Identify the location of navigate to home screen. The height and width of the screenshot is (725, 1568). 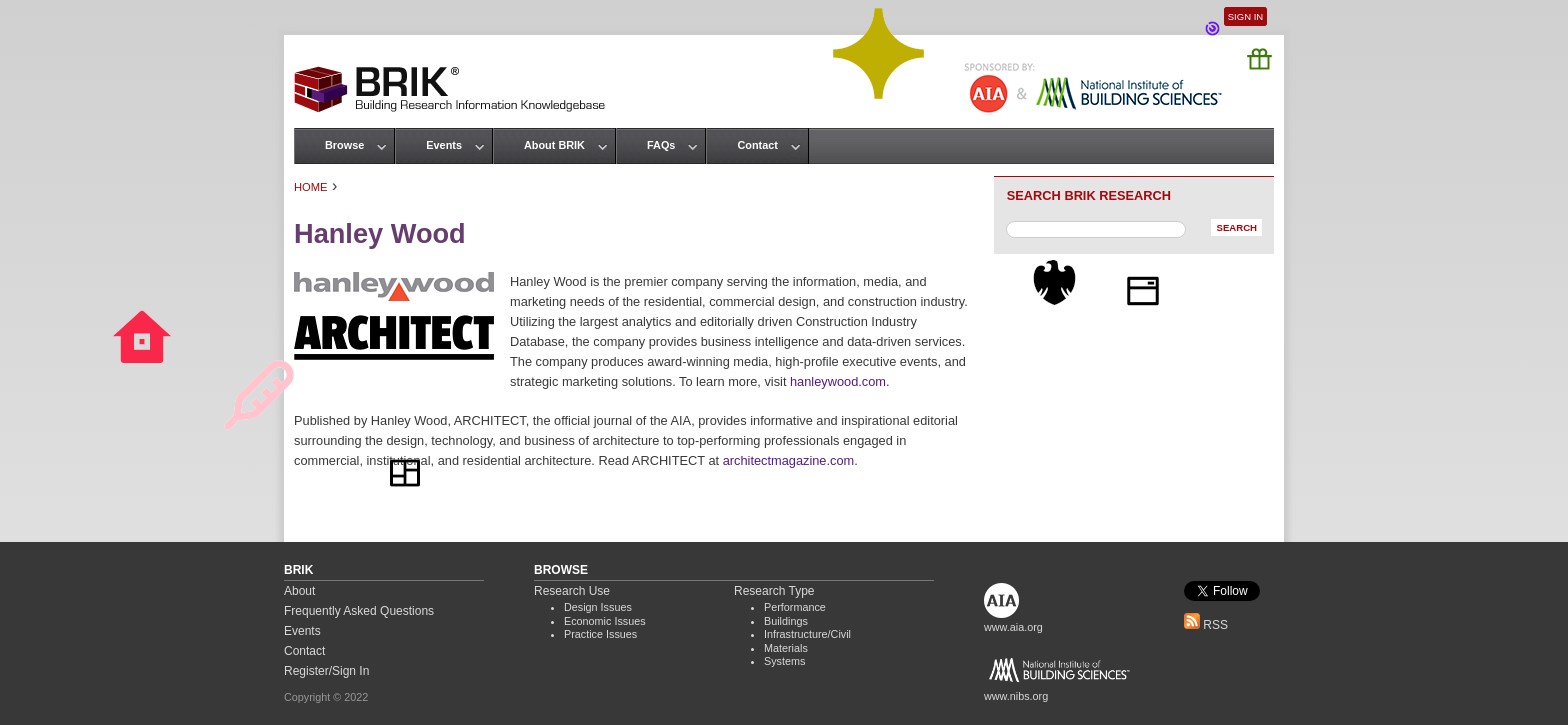
(142, 339).